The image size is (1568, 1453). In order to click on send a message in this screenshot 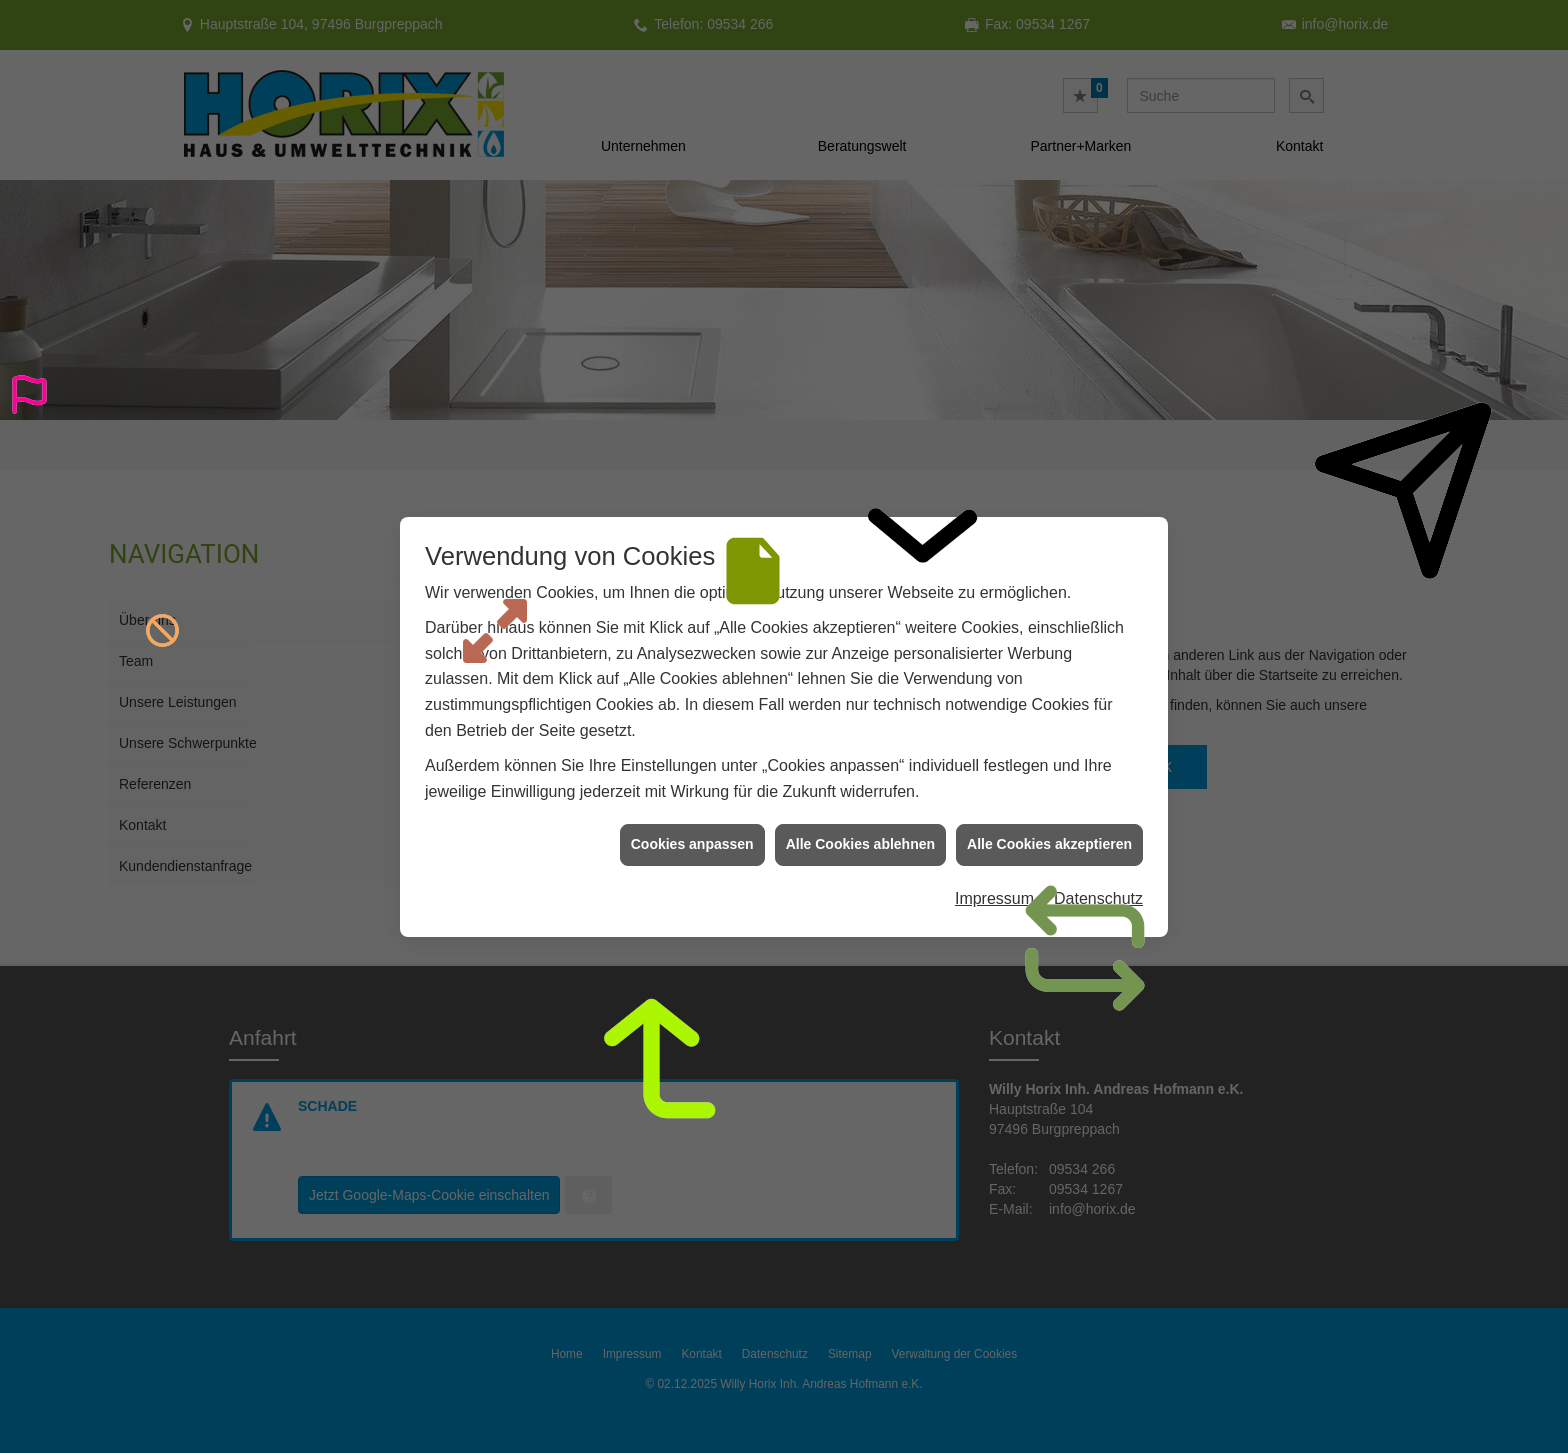, I will do `click(1412, 482)`.